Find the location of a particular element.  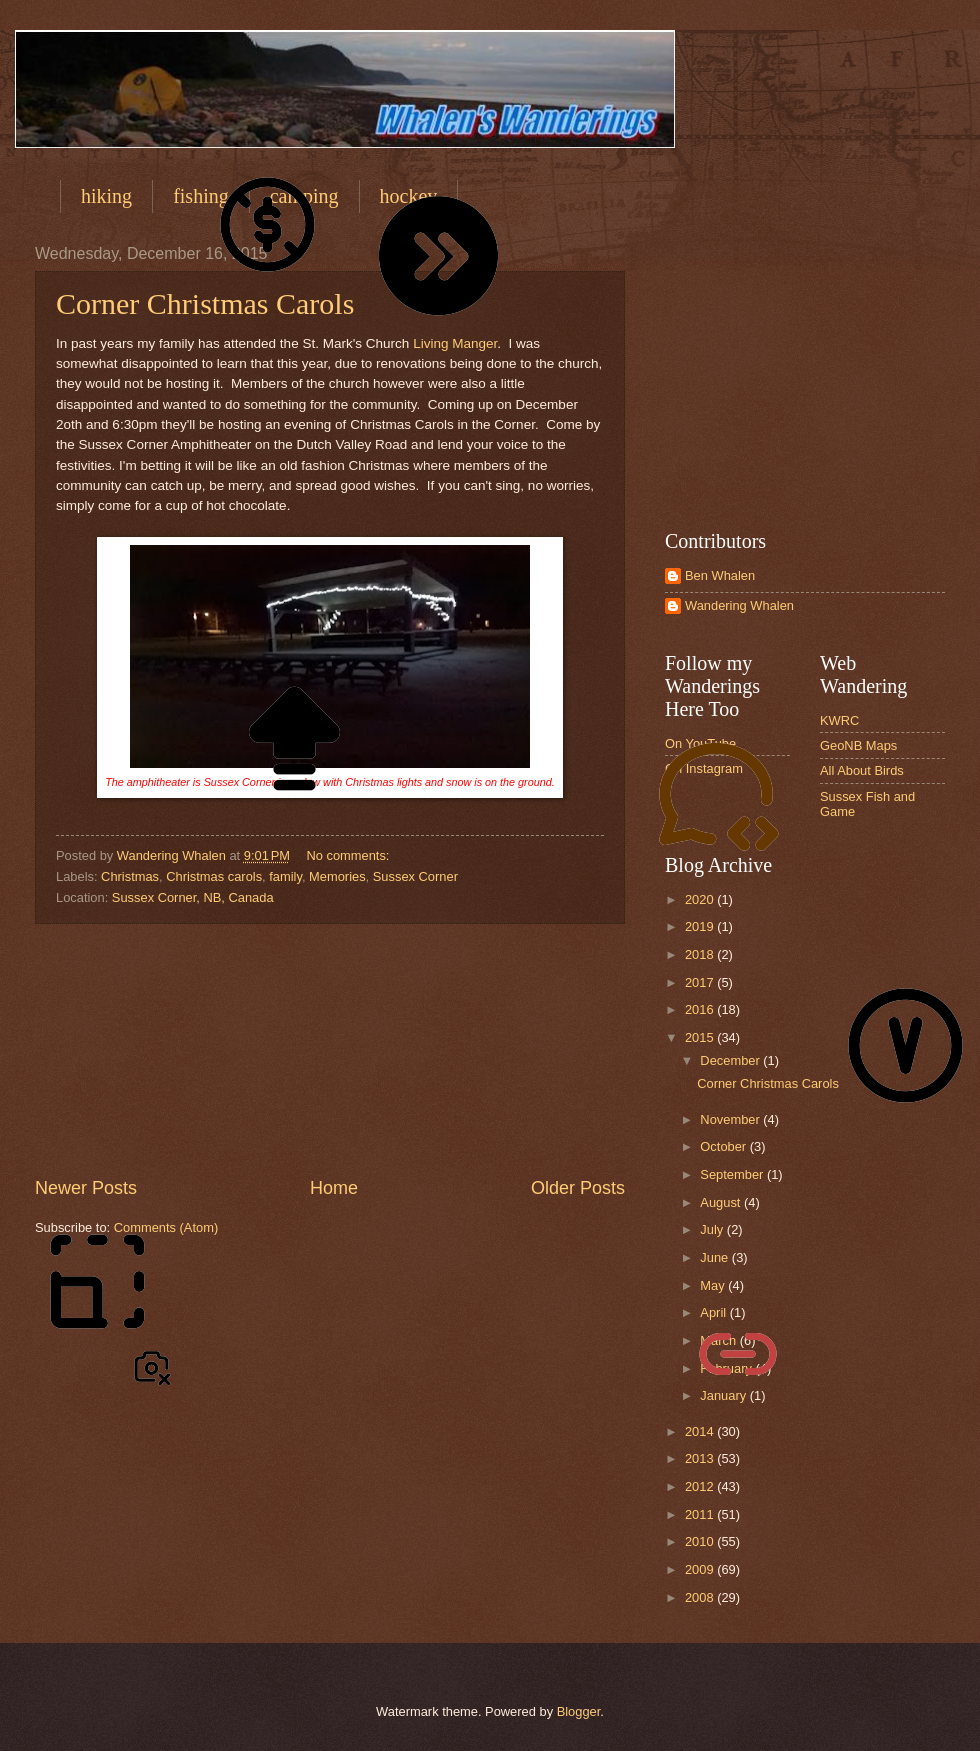

indicates a verified status or account is located at coordinates (905, 1045).